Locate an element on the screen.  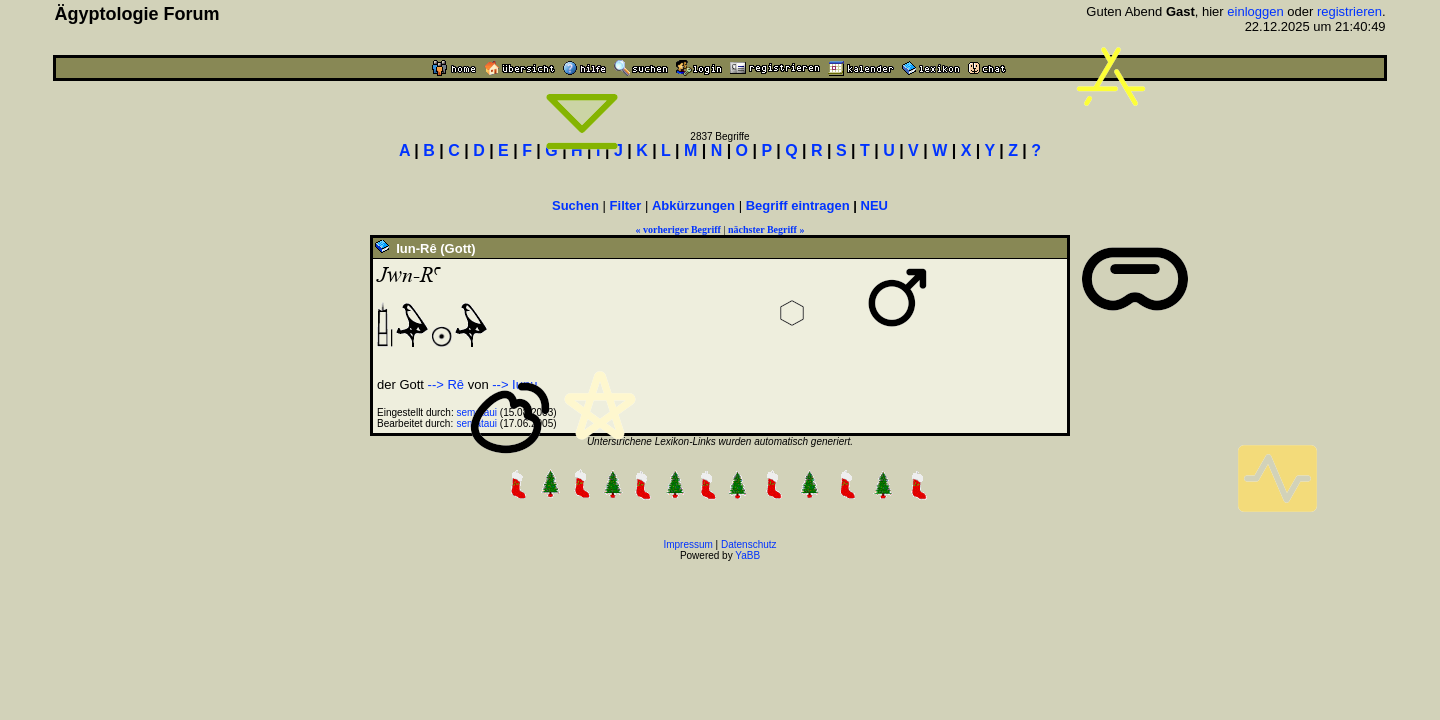
expand content below is located at coordinates (582, 120).